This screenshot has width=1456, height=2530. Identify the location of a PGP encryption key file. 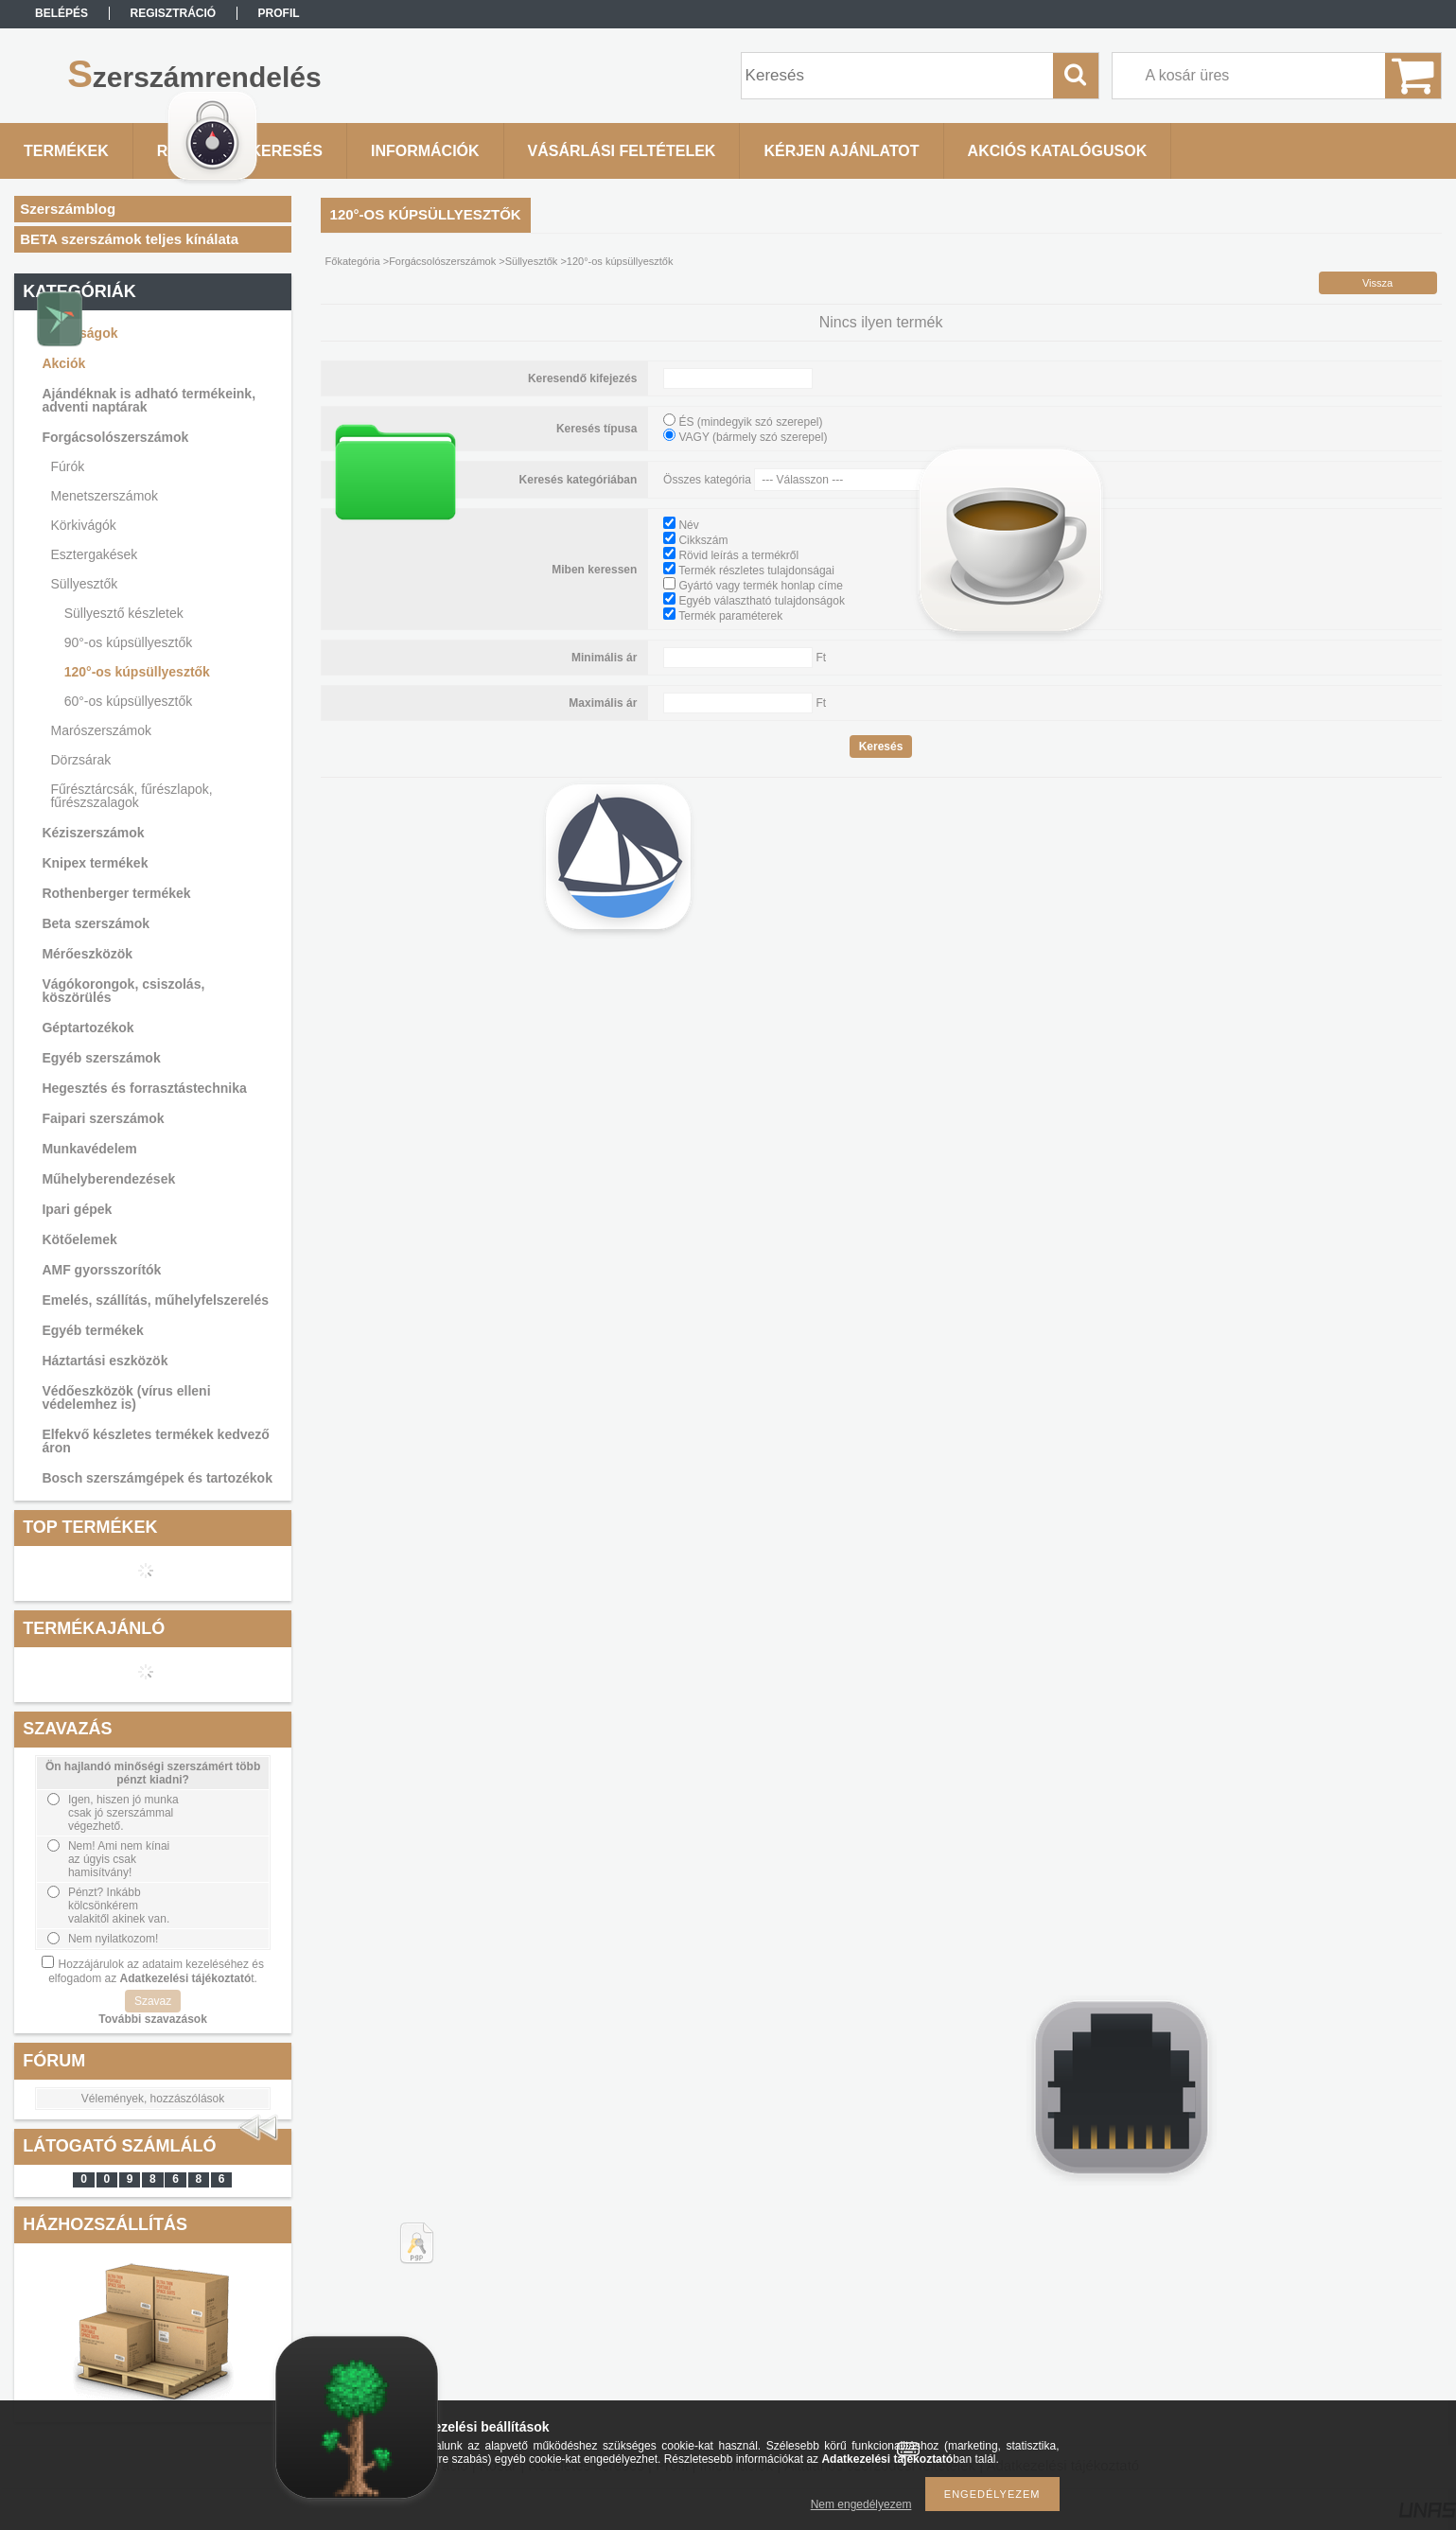
(416, 2242).